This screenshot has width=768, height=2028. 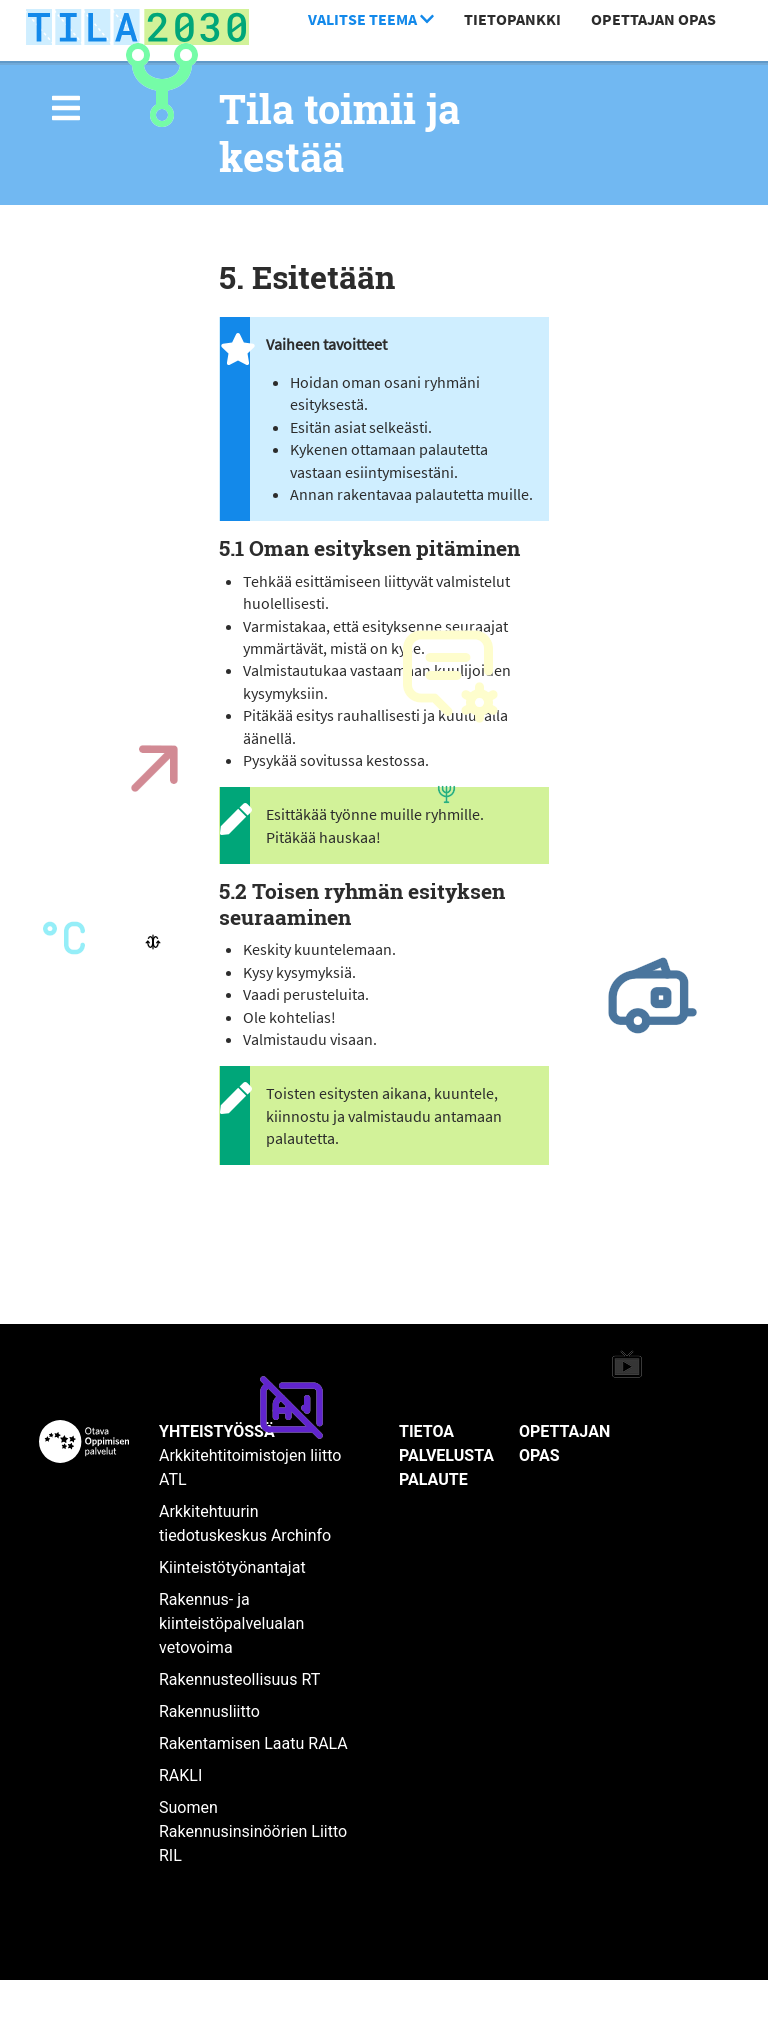 What do you see at coordinates (162, 85) in the screenshot?
I see `view git branch network or commit history` at bounding box center [162, 85].